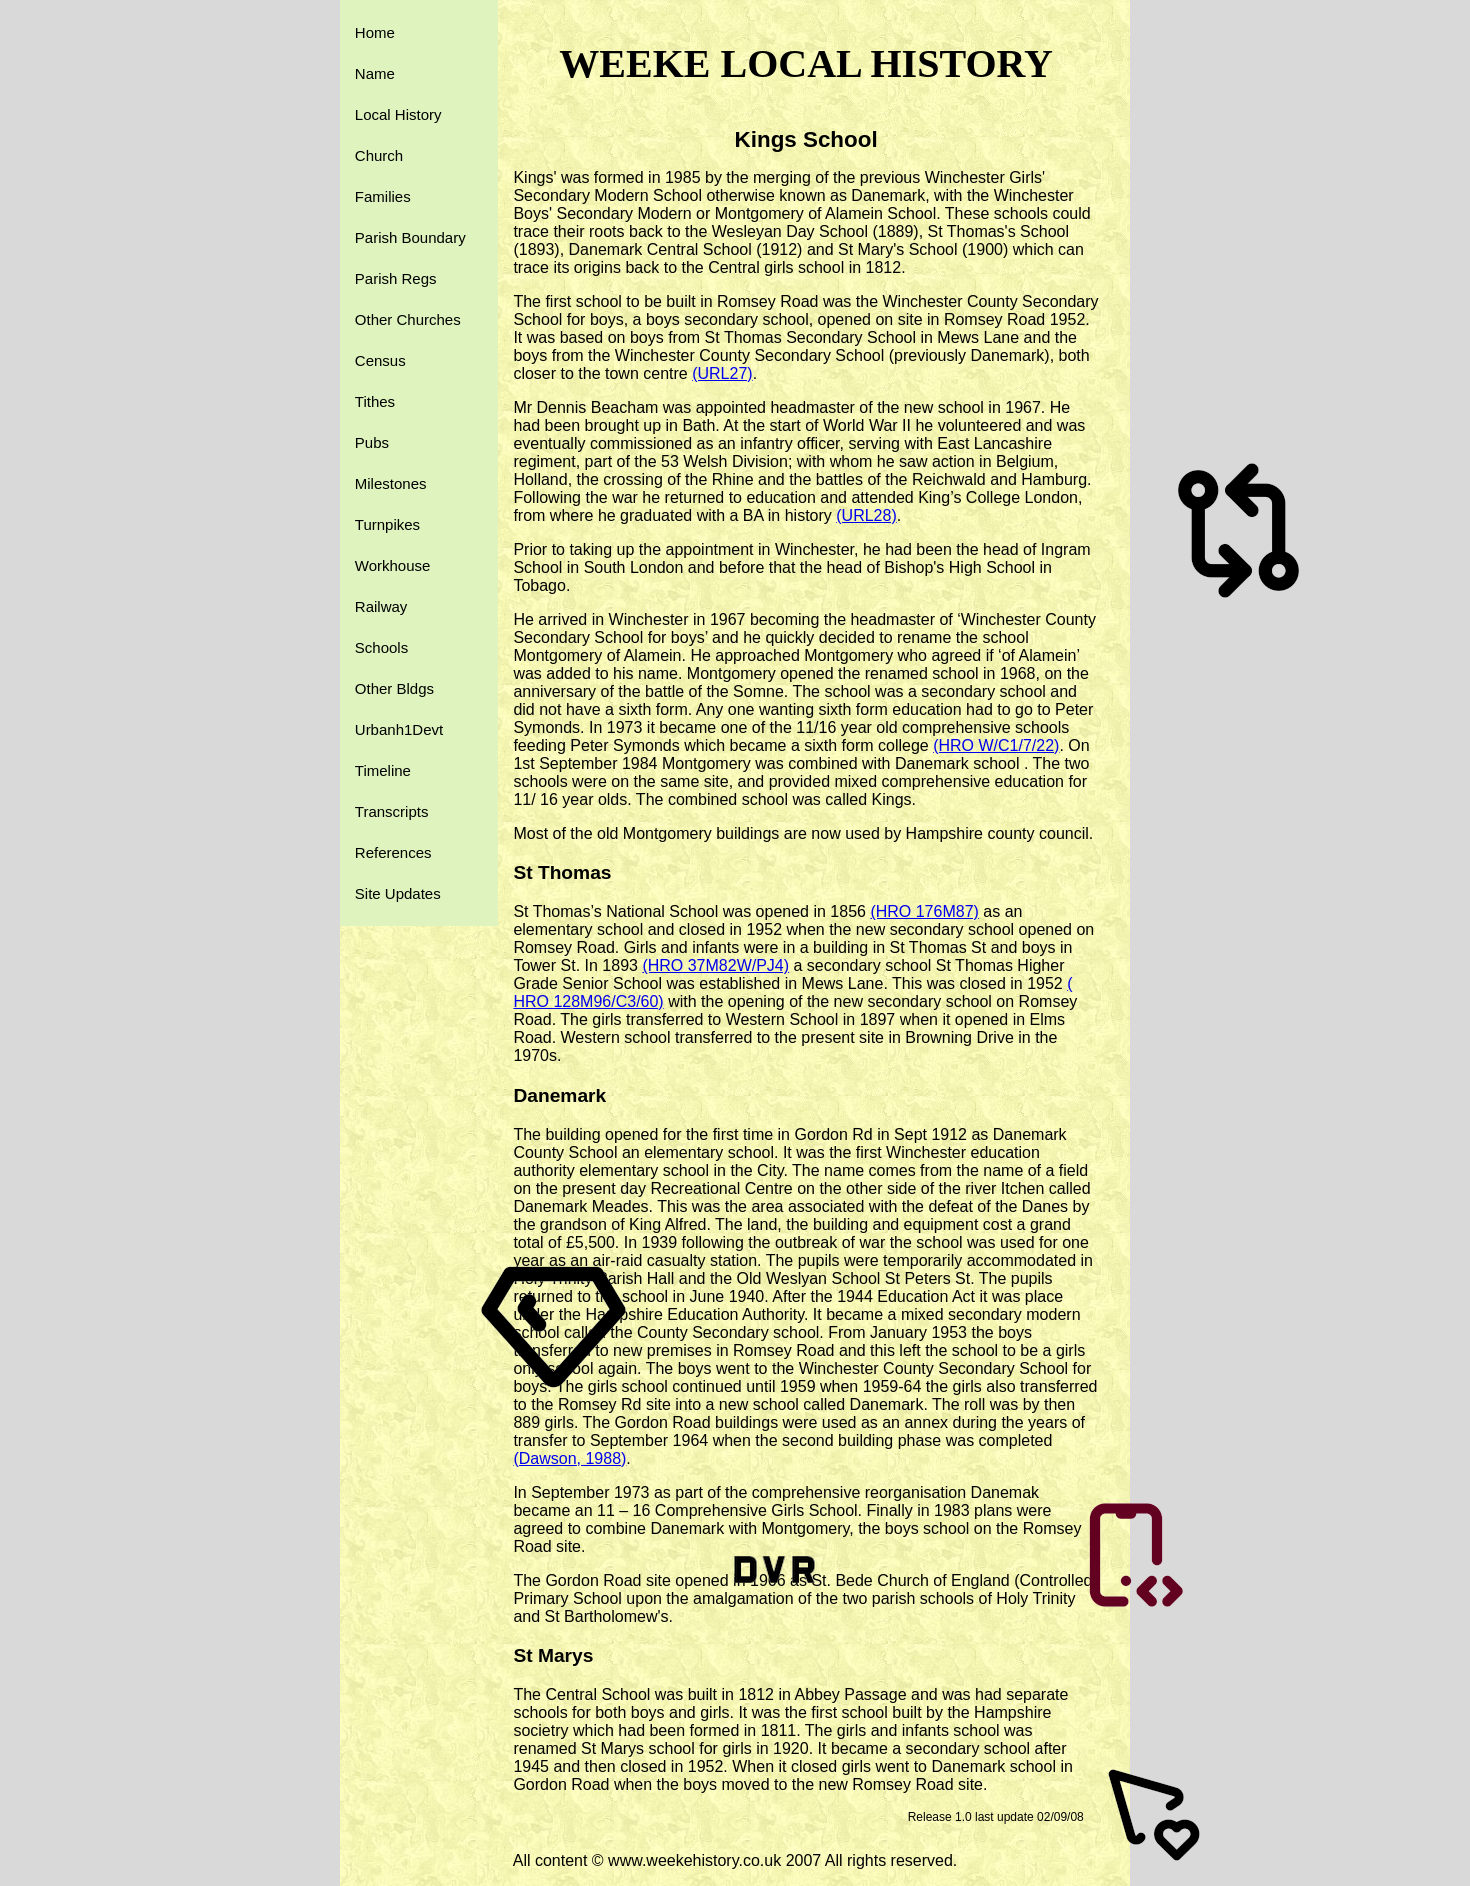 This screenshot has height=1886, width=1470. What do you see at coordinates (1149, 1810) in the screenshot?
I see `add to favorites with cursor selection` at bounding box center [1149, 1810].